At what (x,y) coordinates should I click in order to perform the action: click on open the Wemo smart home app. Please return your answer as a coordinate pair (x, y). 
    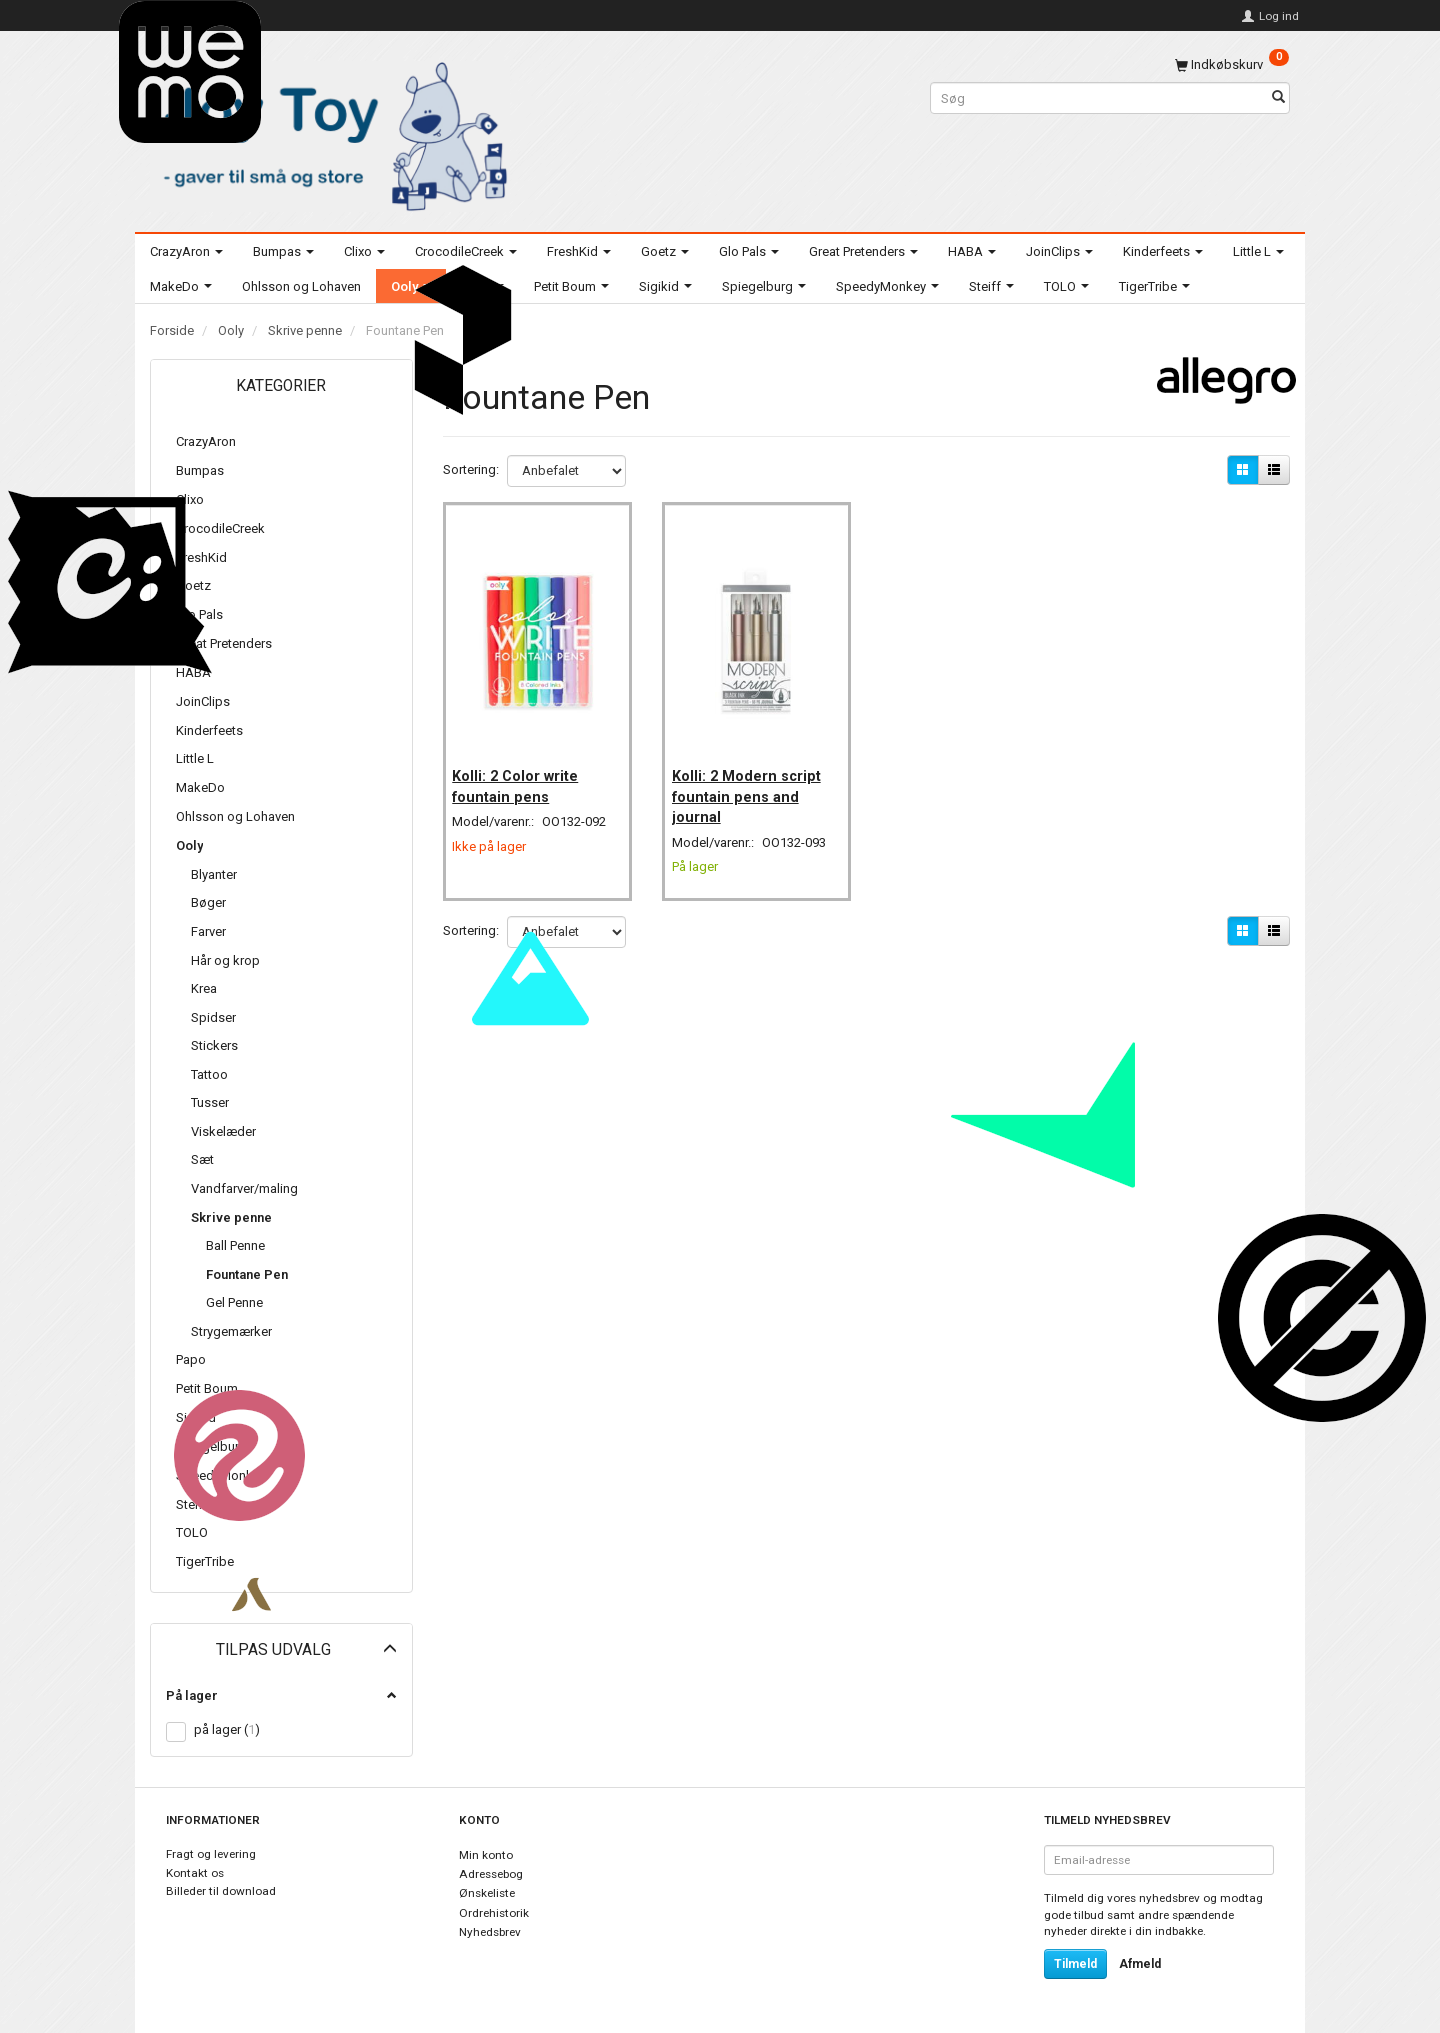
    Looking at the image, I should click on (190, 72).